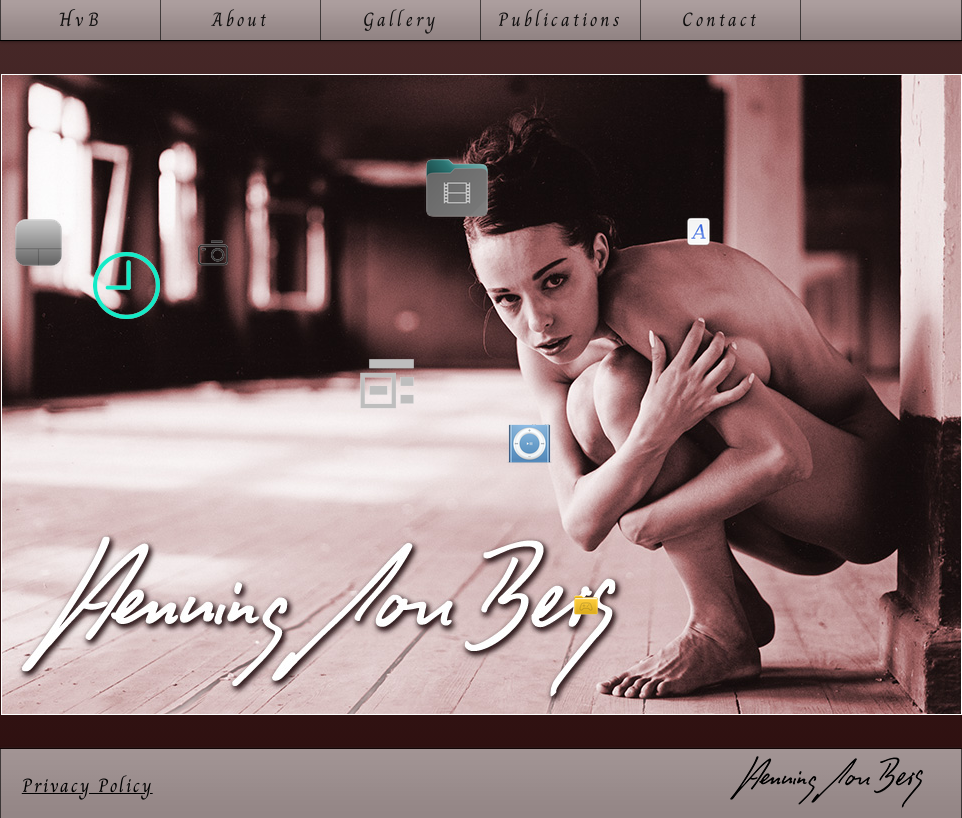 Image resolution: width=962 pixels, height=818 pixels. I want to click on take a photo, so click(213, 252).